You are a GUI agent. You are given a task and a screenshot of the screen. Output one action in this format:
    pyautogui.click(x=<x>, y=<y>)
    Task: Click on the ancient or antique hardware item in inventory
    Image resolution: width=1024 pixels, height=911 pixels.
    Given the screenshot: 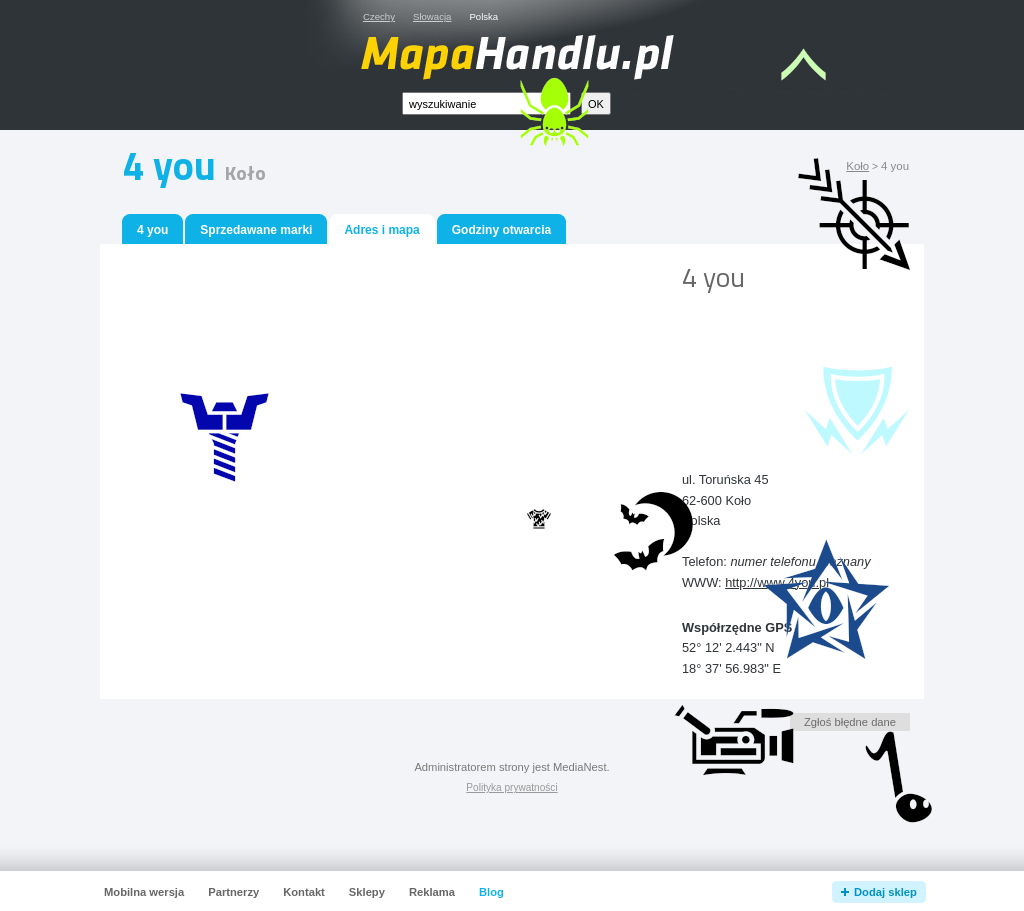 What is the action you would take?
    pyautogui.click(x=224, y=437)
    